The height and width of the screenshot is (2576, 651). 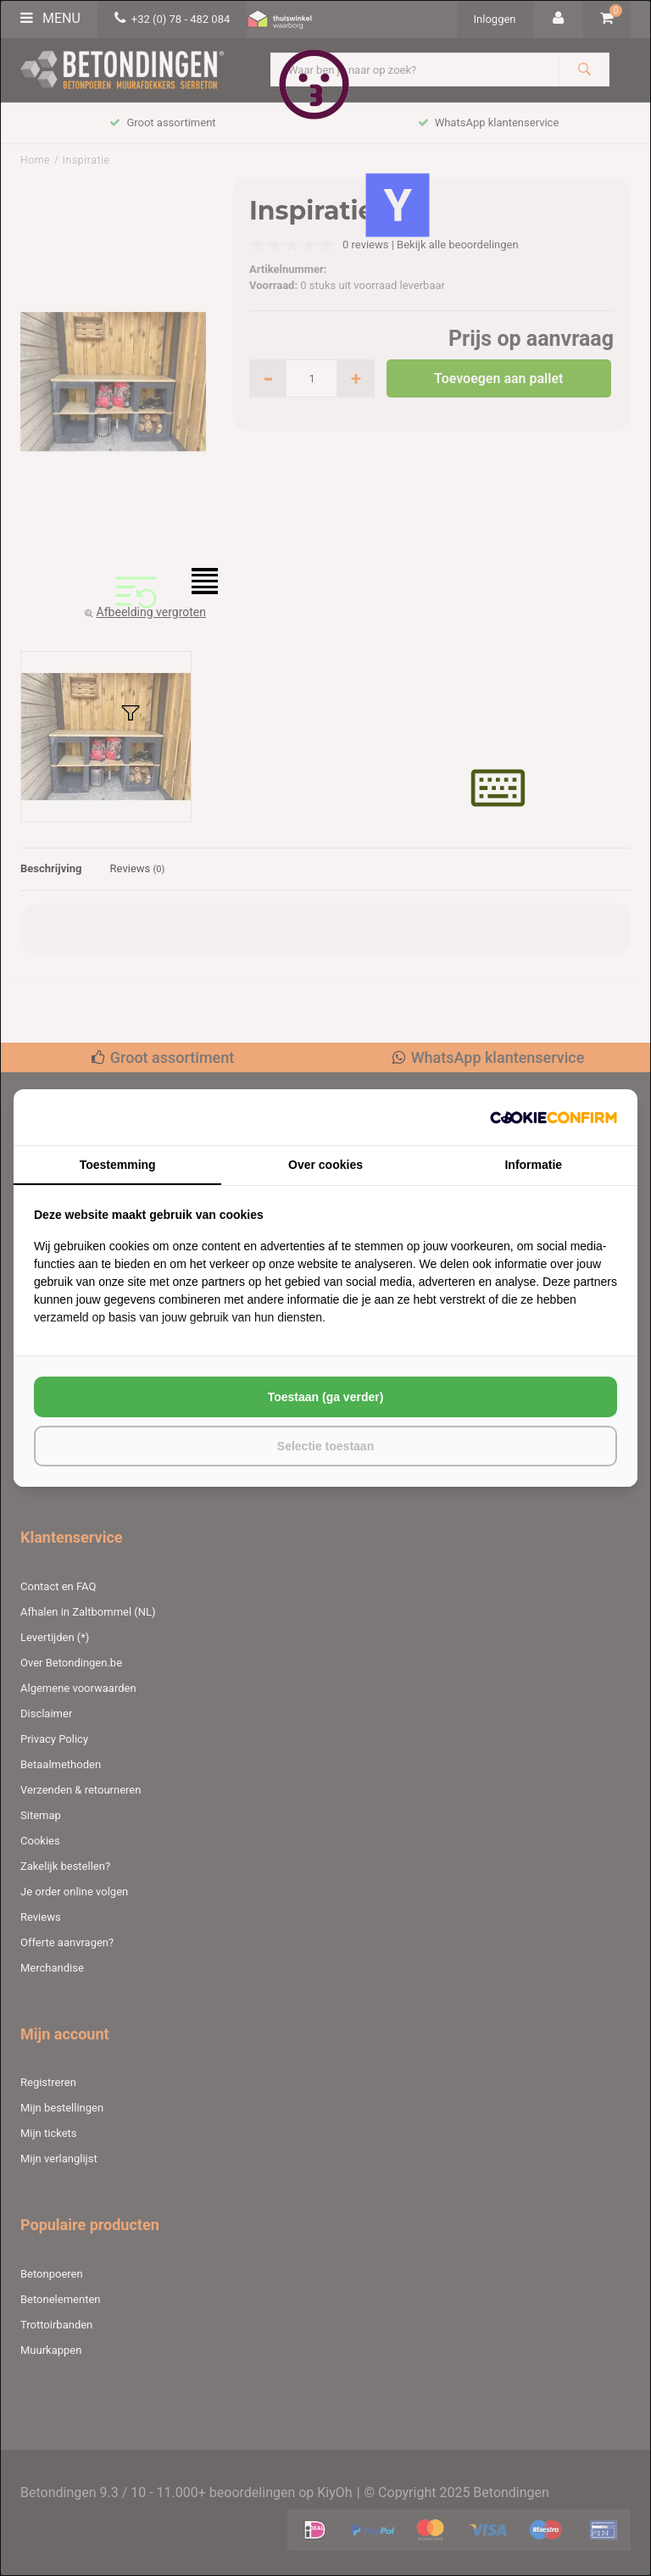 What do you see at coordinates (496, 790) in the screenshot?
I see `record keyboard input or keystrokes` at bounding box center [496, 790].